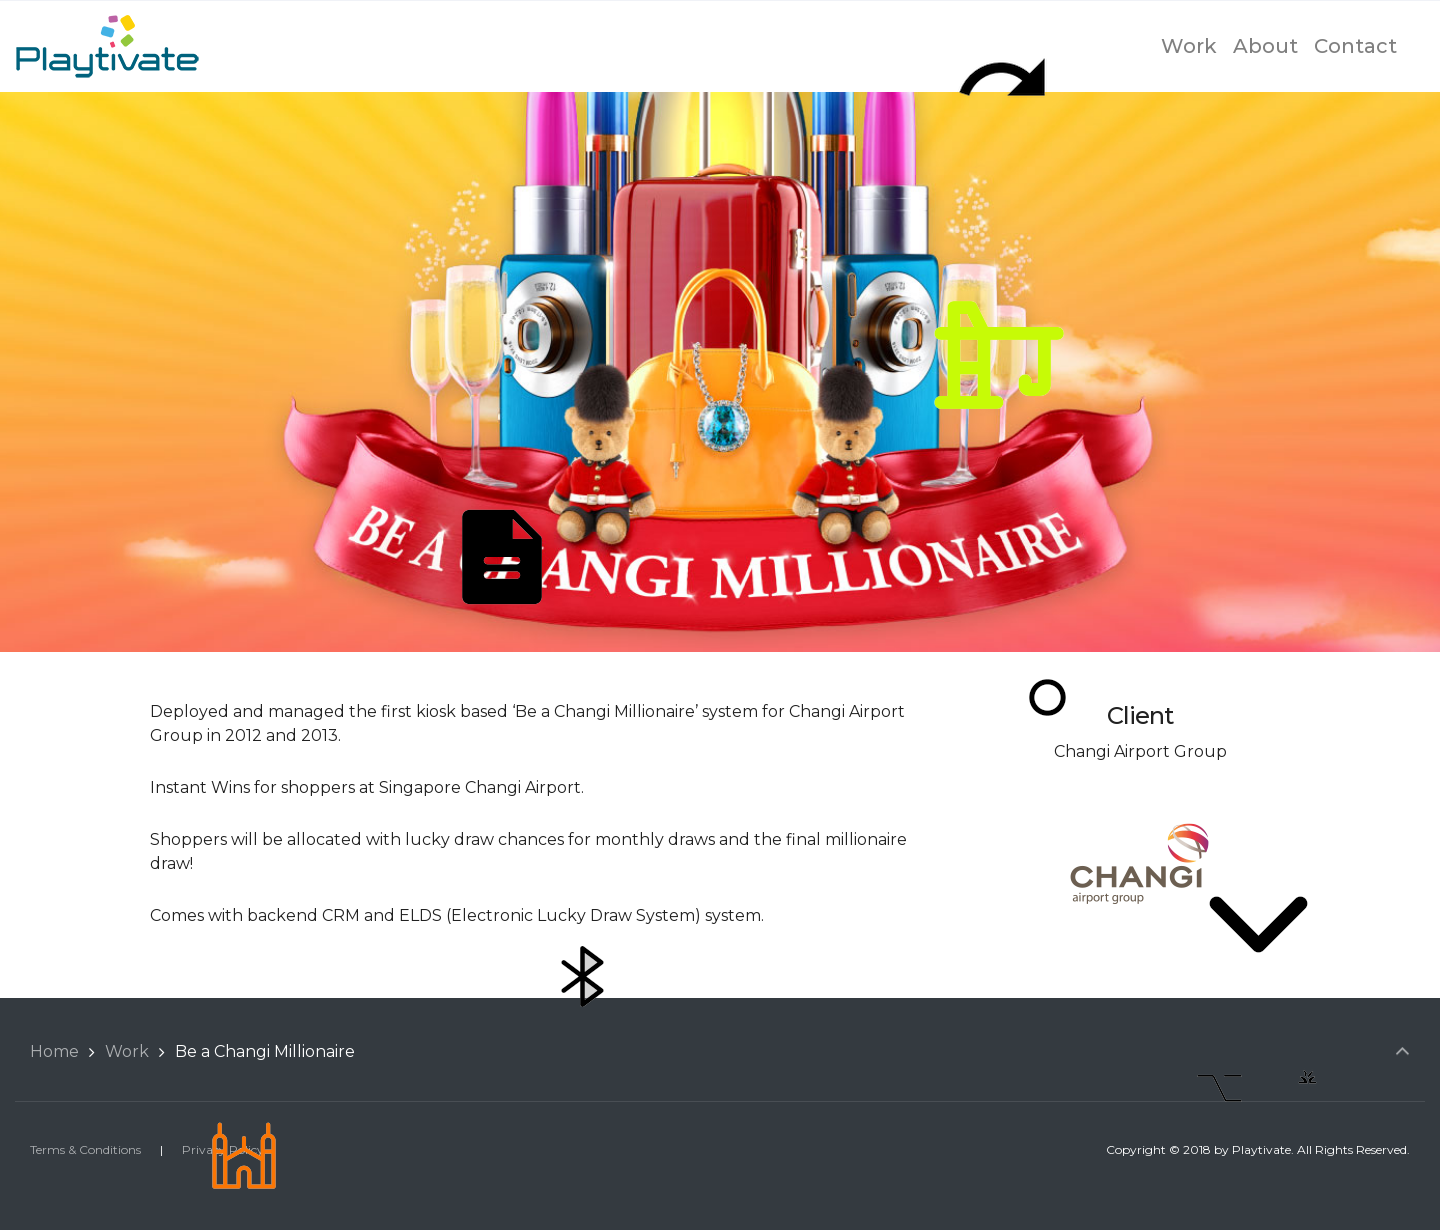 The width and height of the screenshot is (1440, 1230). What do you see at coordinates (582, 976) in the screenshot?
I see `toggle bluetooth connectivity on or off` at bounding box center [582, 976].